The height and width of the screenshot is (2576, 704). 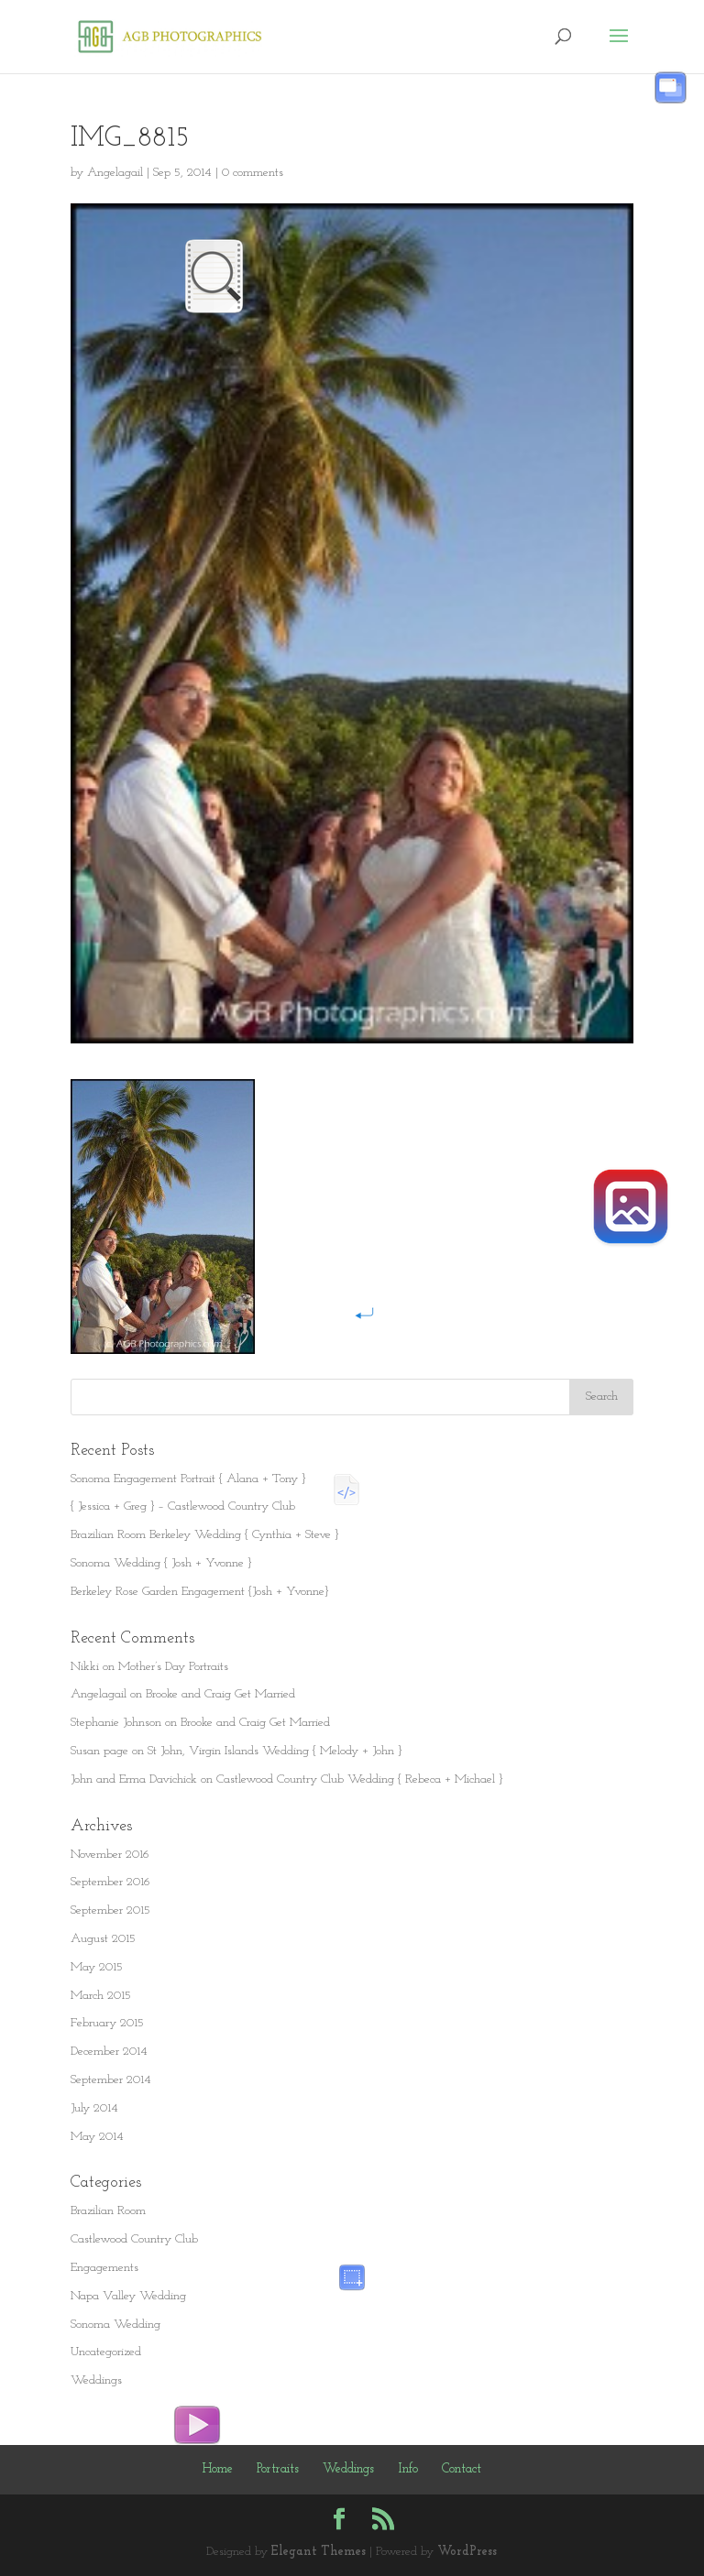 What do you see at coordinates (214, 276) in the screenshot?
I see `open the log viewer application` at bounding box center [214, 276].